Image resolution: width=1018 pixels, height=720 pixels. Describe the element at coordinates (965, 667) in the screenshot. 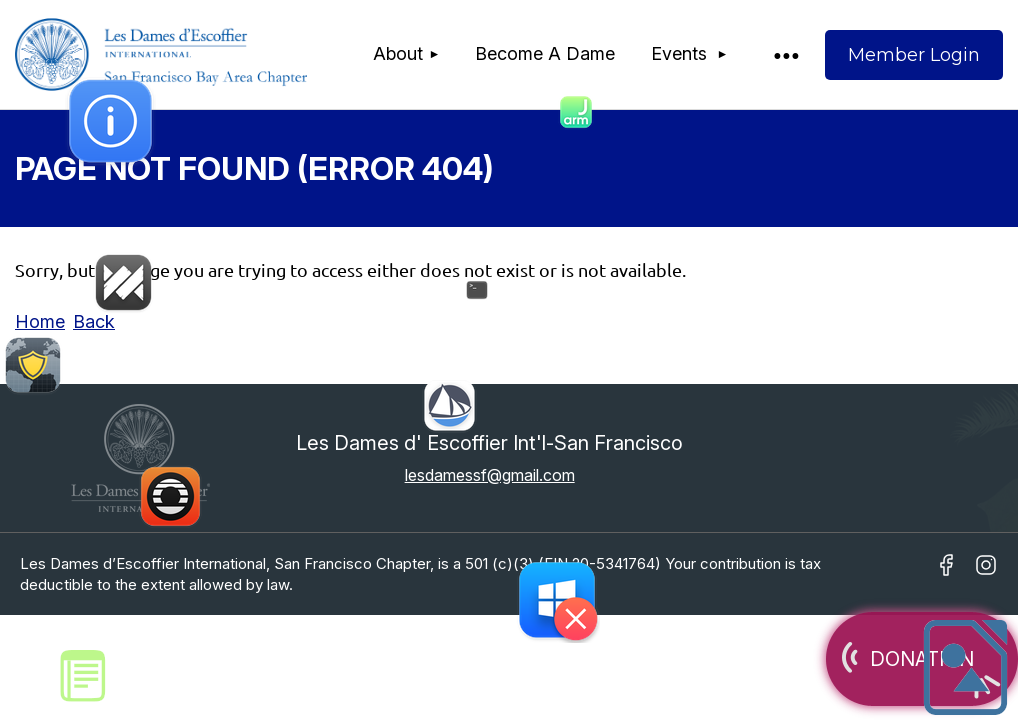

I see `open libreoffice draw application` at that location.